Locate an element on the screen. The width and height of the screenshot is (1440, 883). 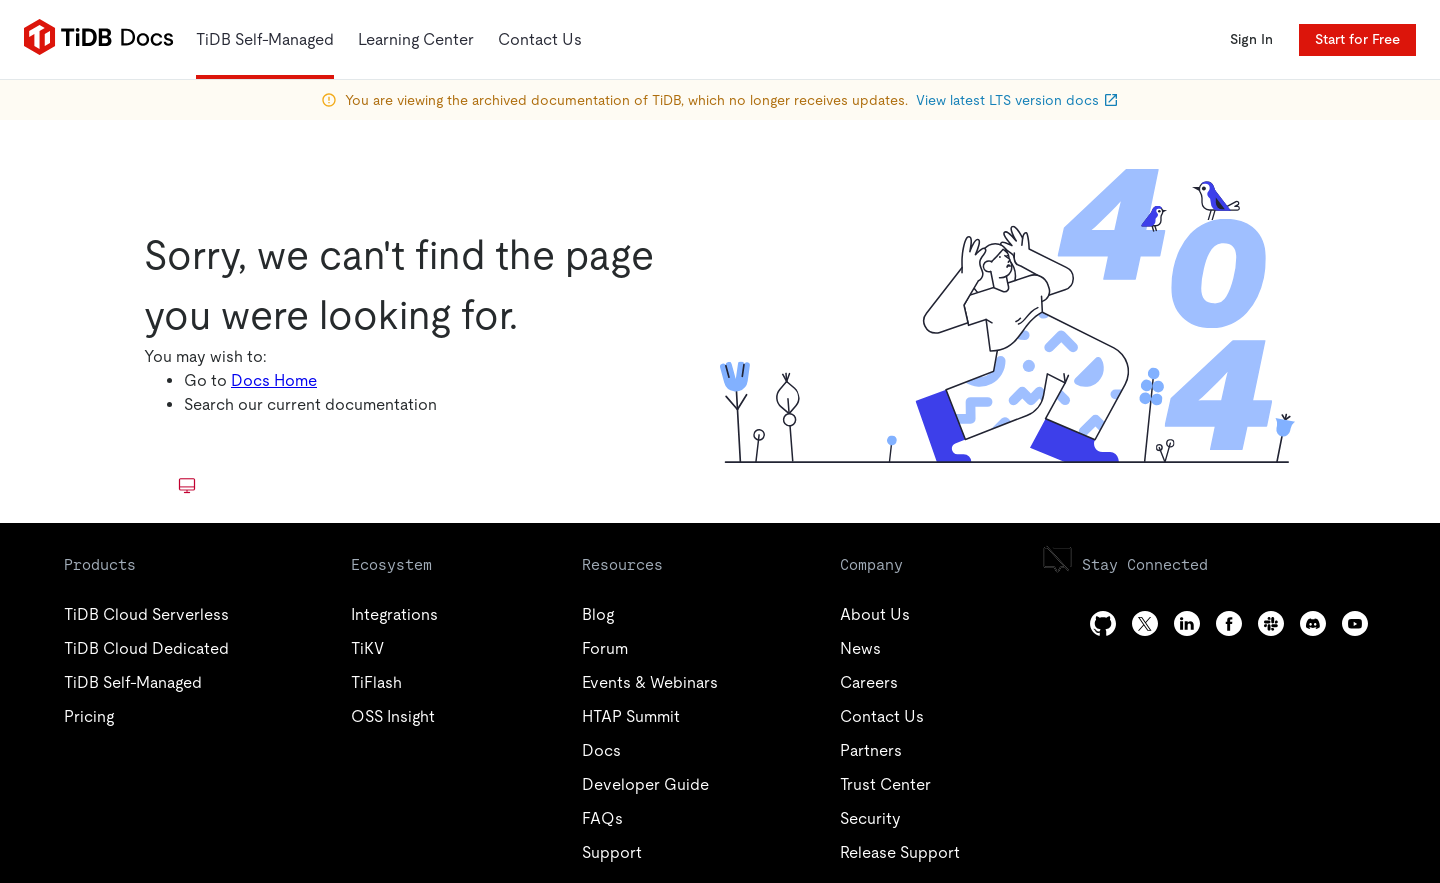
mute or disable chat notifications is located at coordinates (1057, 558).